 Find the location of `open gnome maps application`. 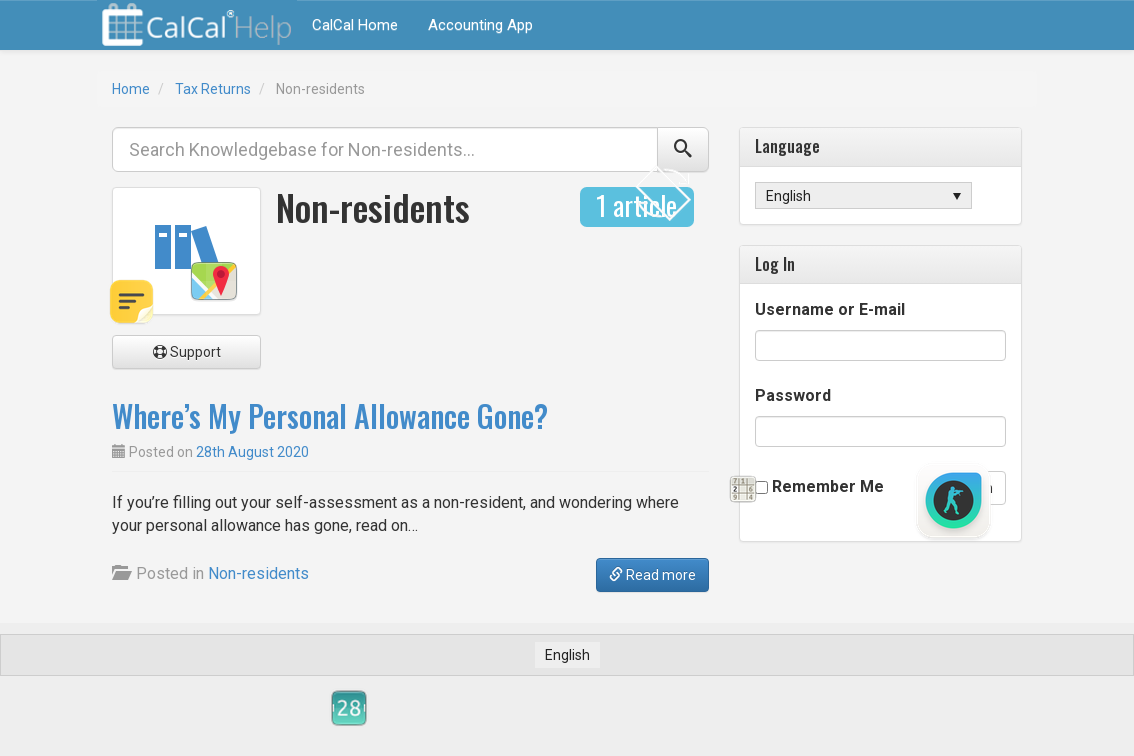

open gnome maps application is located at coordinates (214, 281).